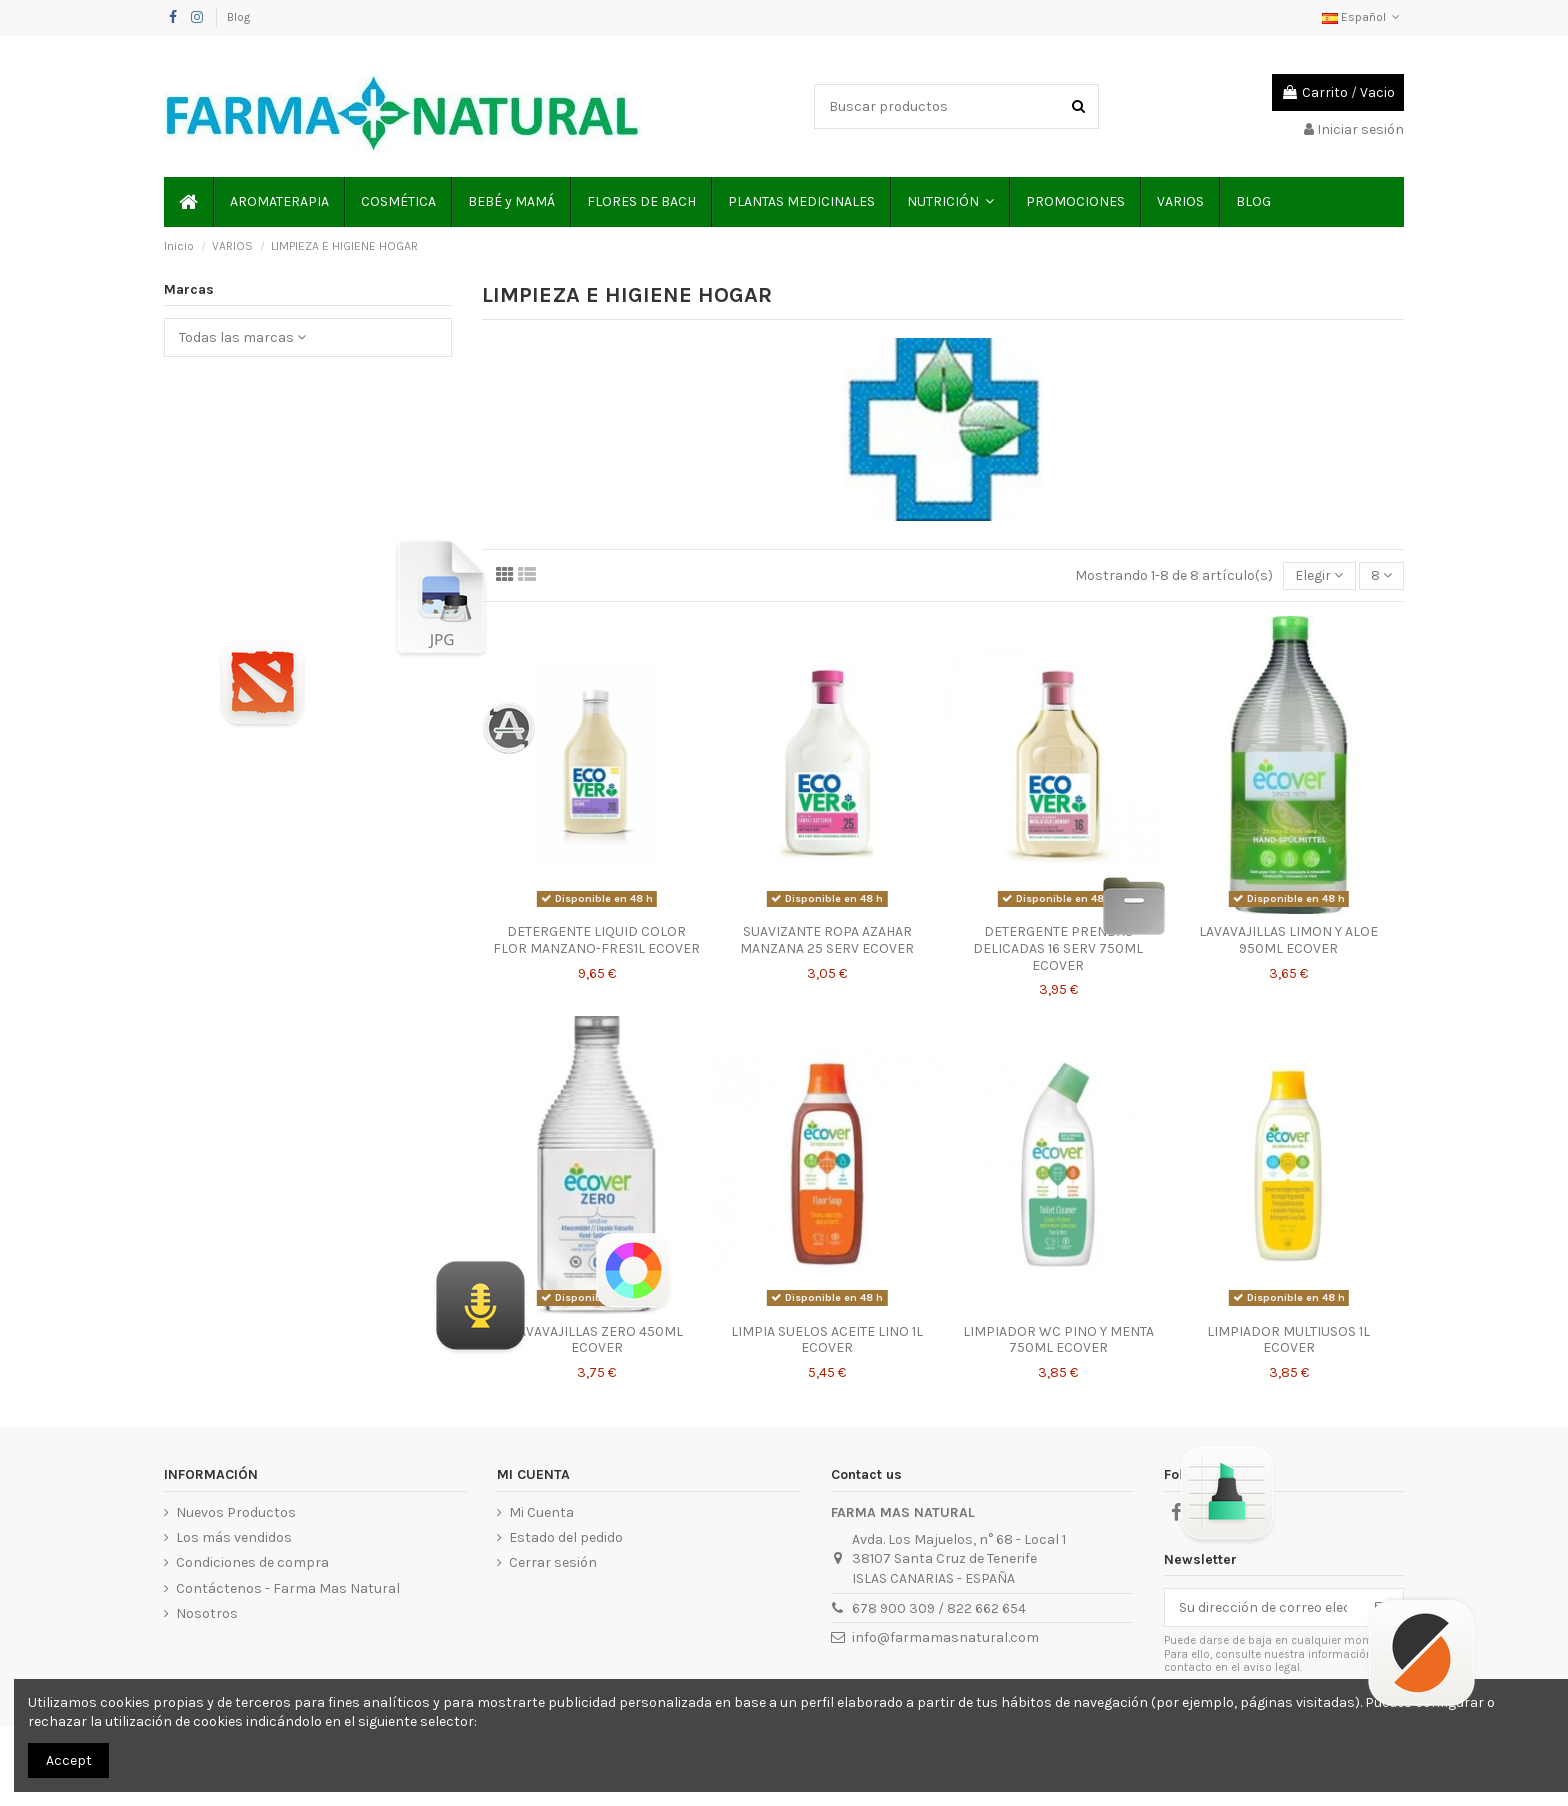  Describe the element at coordinates (262, 682) in the screenshot. I see `launch Dota 2 game` at that location.